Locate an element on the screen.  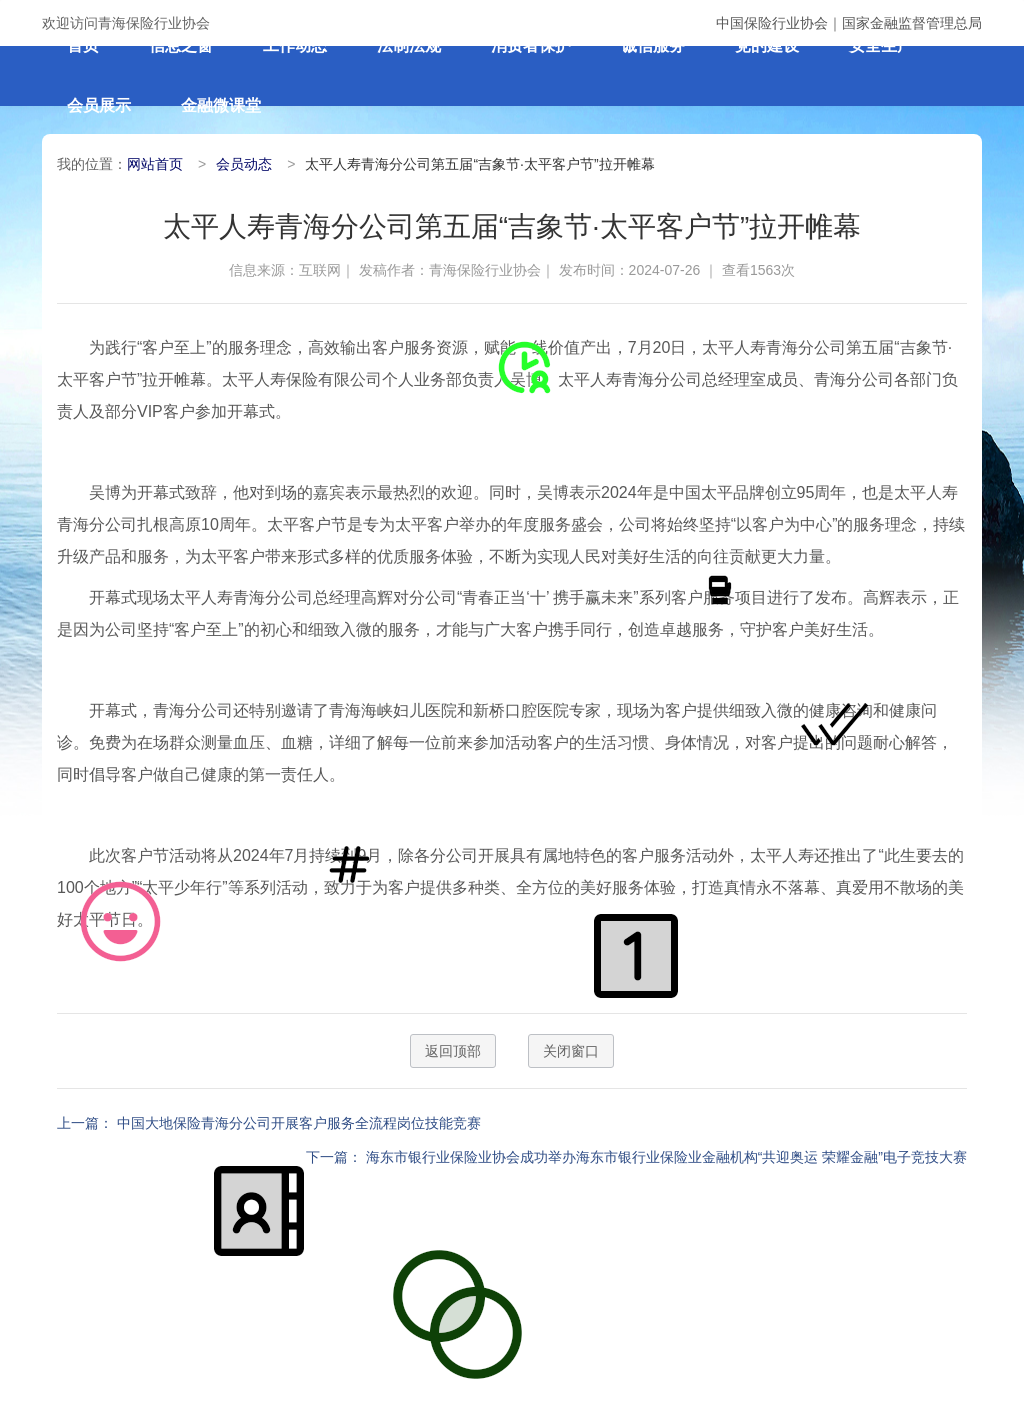
access MMA or boxing-related content is located at coordinates (720, 590).